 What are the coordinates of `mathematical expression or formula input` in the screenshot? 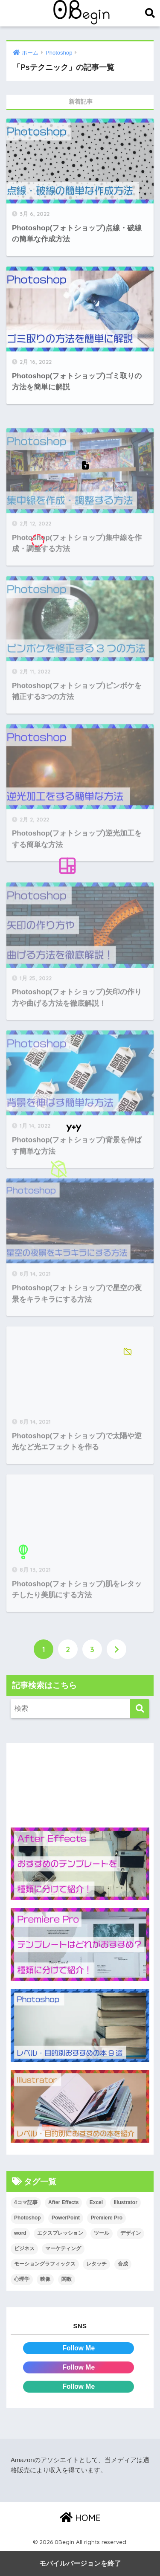 It's located at (74, 1127).